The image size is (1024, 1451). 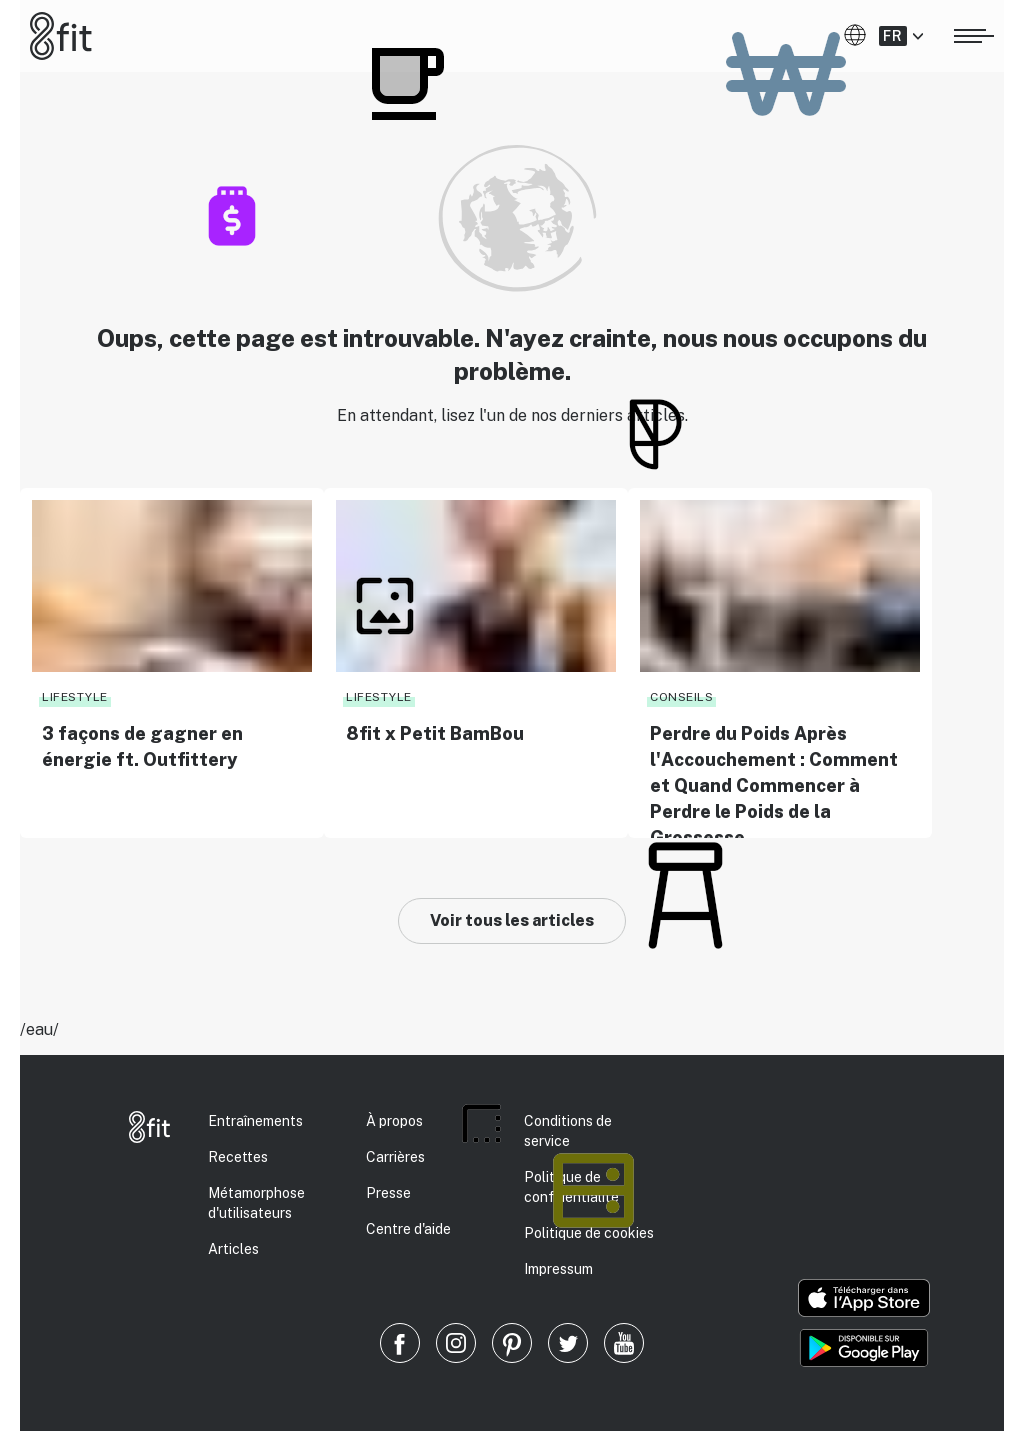 What do you see at coordinates (786, 74) in the screenshot?
I see `indicates Korean won currency` at bounding box center [786, 74].